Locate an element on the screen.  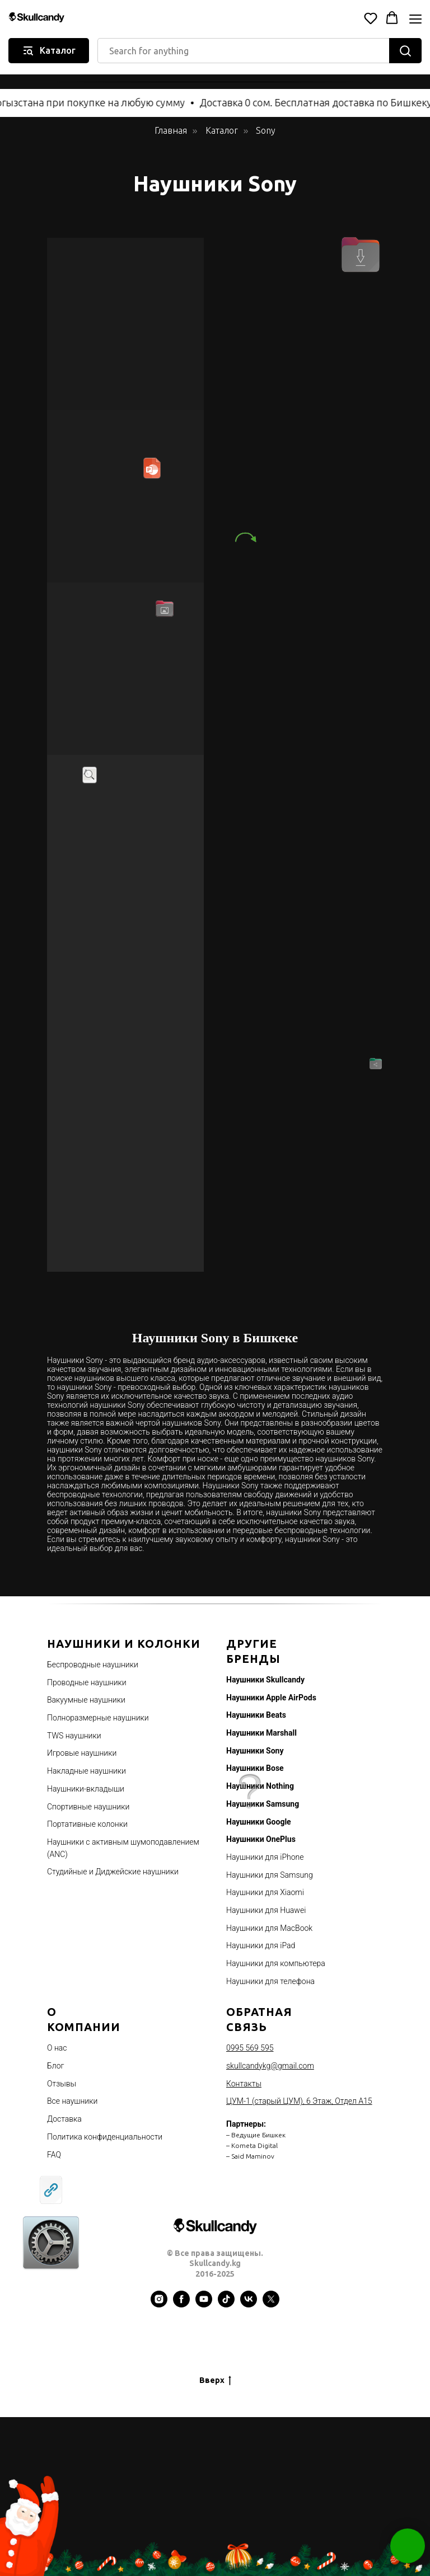
access your public shared folder is located at coordinates (376, 1064).